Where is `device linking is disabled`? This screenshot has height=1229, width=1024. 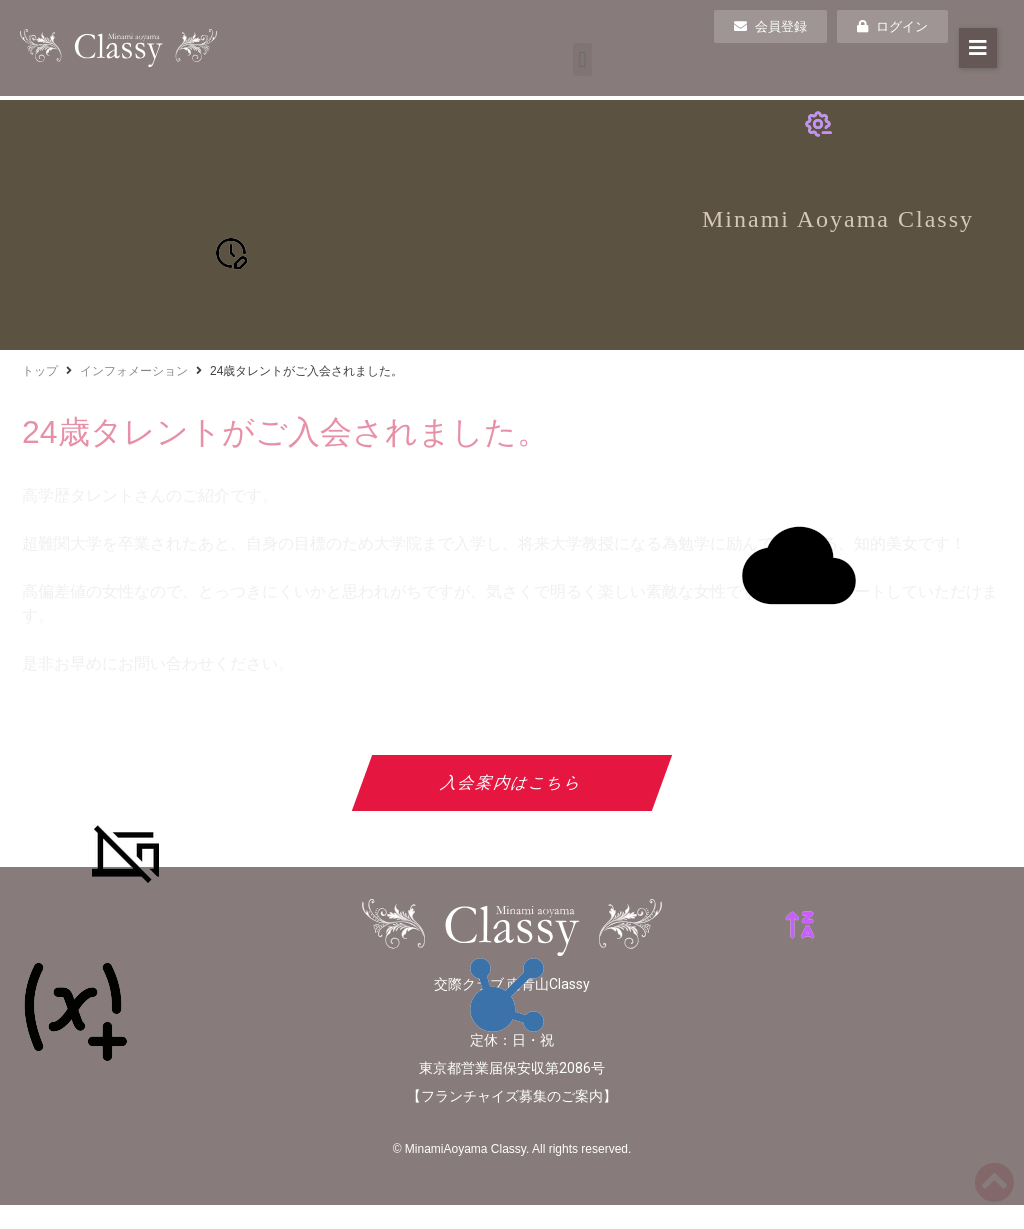
device linking is disabled is located at coordinates (125, 854).